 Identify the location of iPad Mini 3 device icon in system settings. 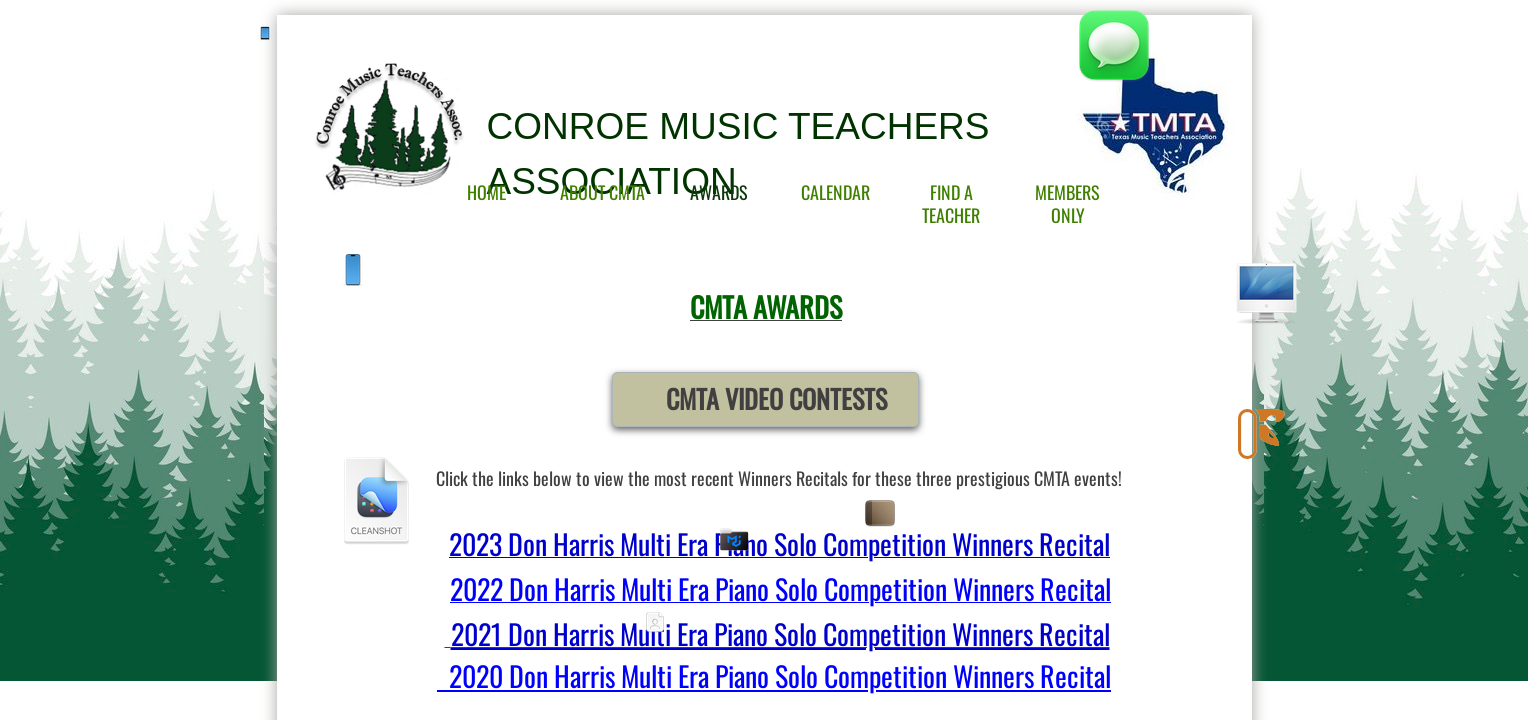
(265, 32).